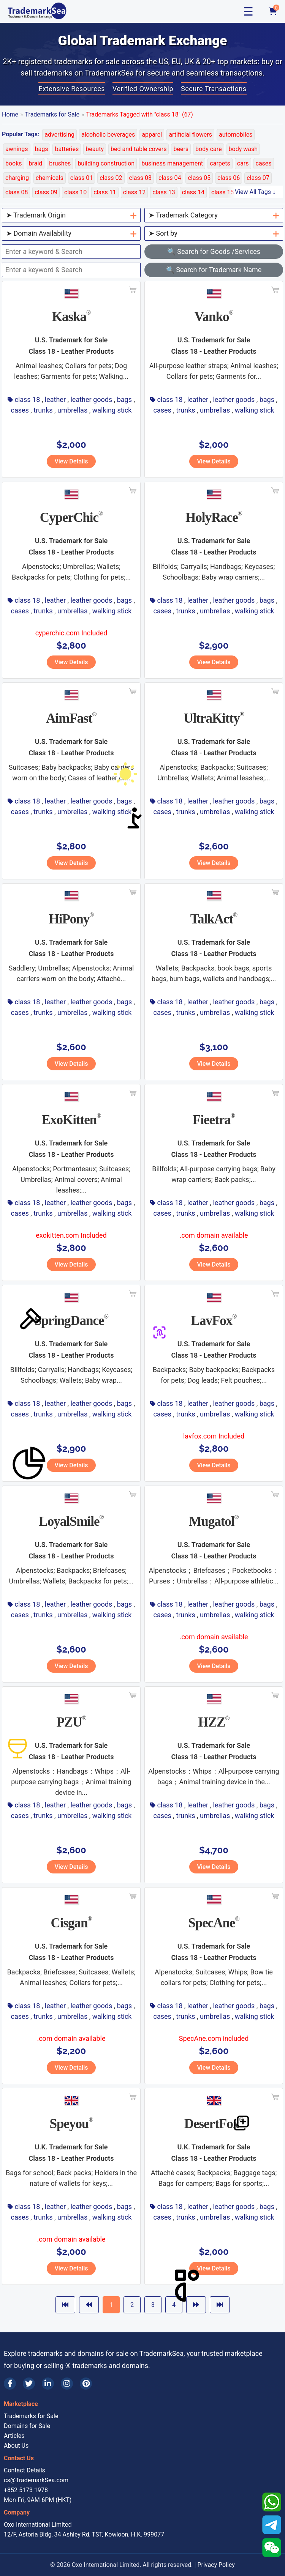 This screenshot has width=285, height=2576. What do you see at coordinates (159, 1332) in the screenshot?
I see `authenticate with fingerprint` at bounding box center [159, 1332].